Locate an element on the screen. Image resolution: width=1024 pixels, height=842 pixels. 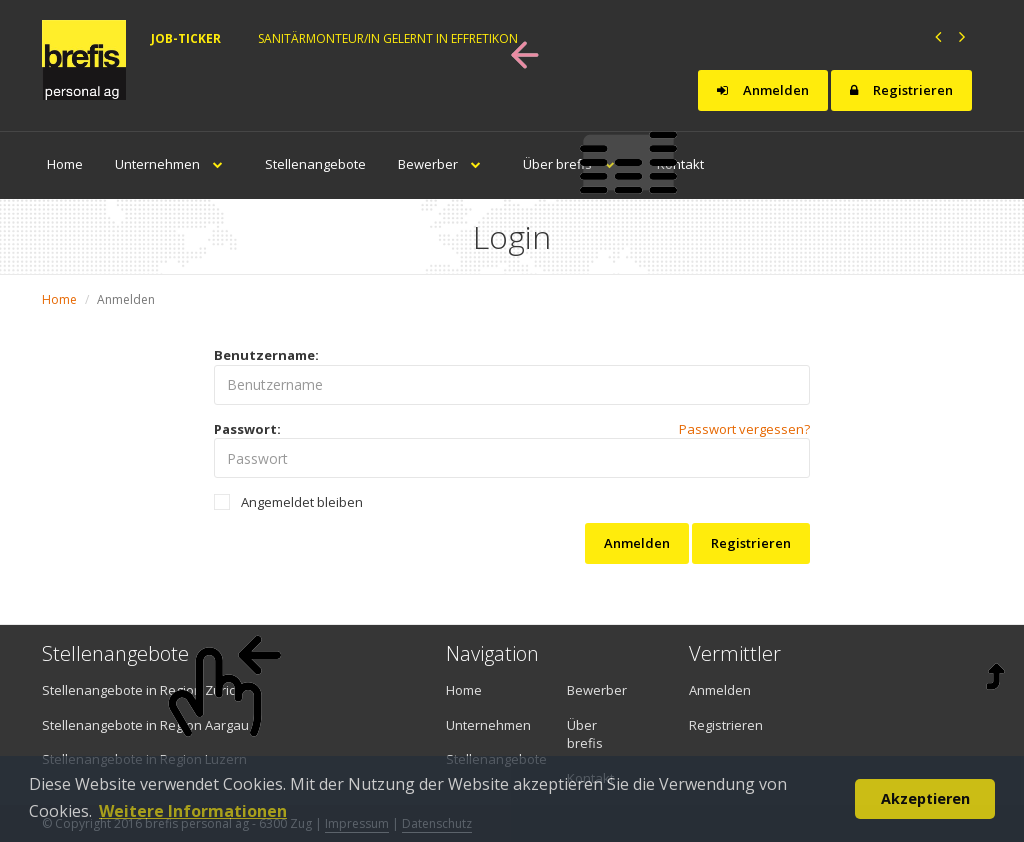
swipe left to navigate or dismiss is located at coordinates (219, 690).